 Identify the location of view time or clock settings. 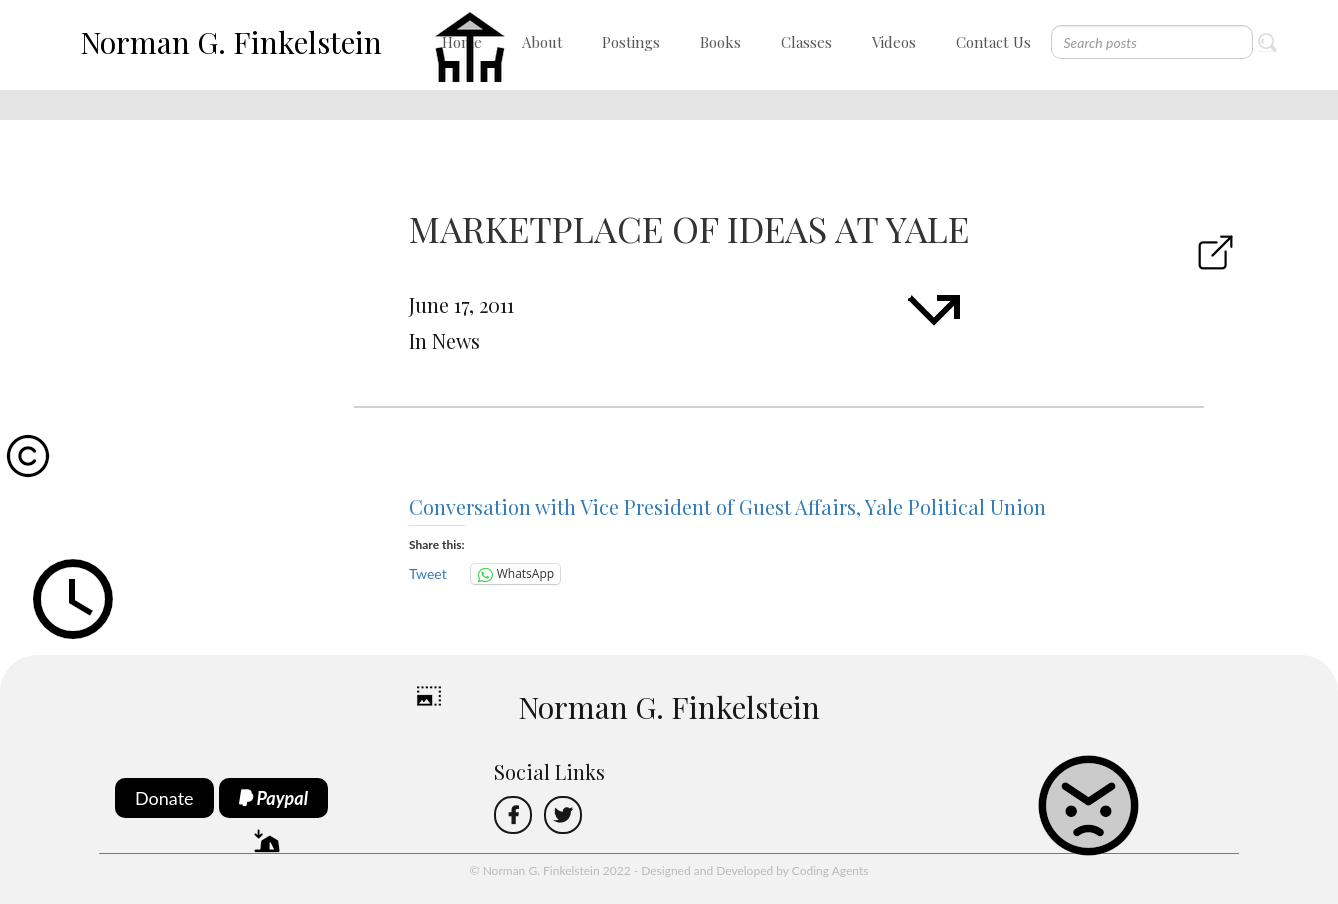
(73, 599).